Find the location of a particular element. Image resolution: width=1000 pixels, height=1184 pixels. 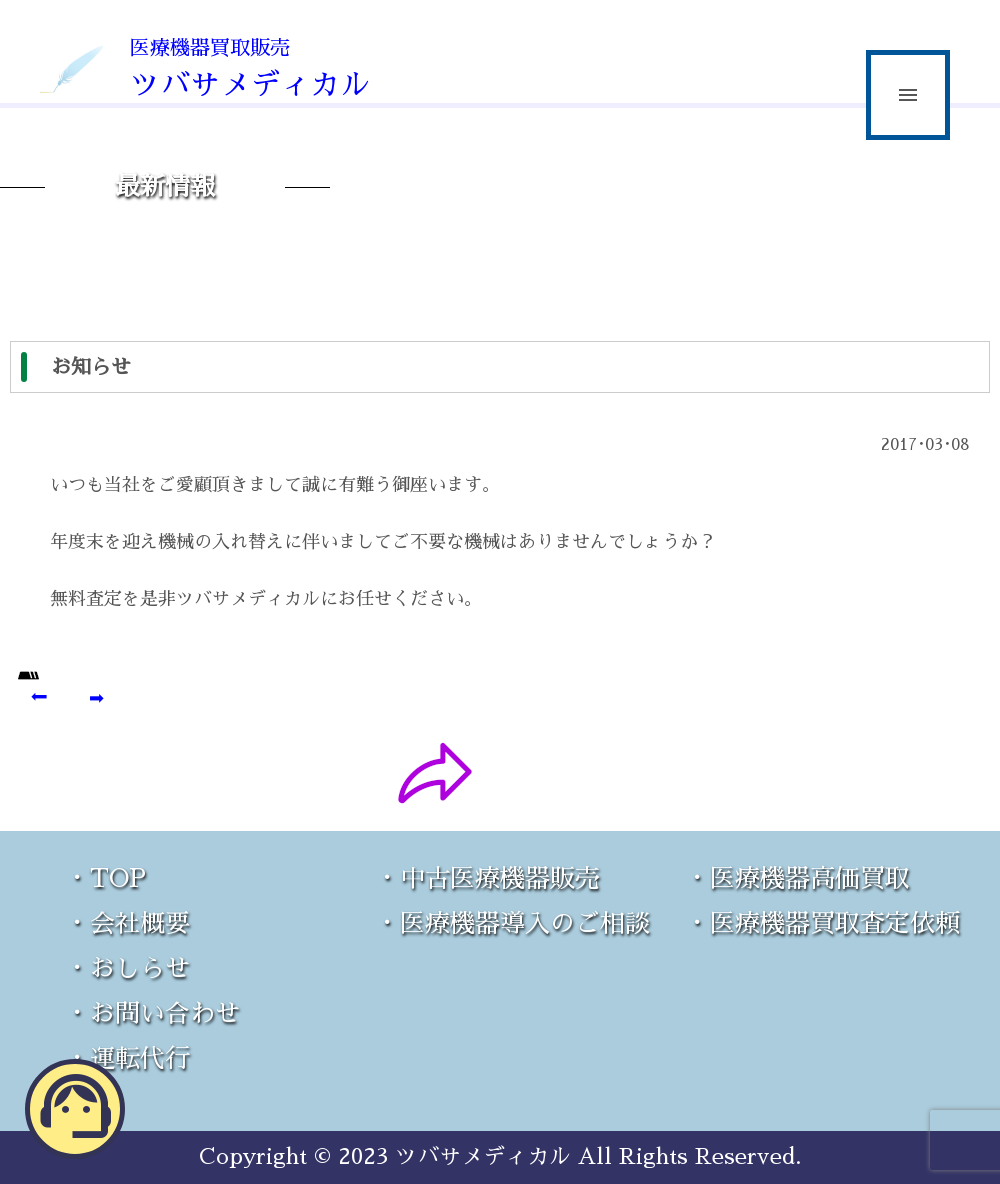

switch between open browser tabs is located at coordinates (28, 675).